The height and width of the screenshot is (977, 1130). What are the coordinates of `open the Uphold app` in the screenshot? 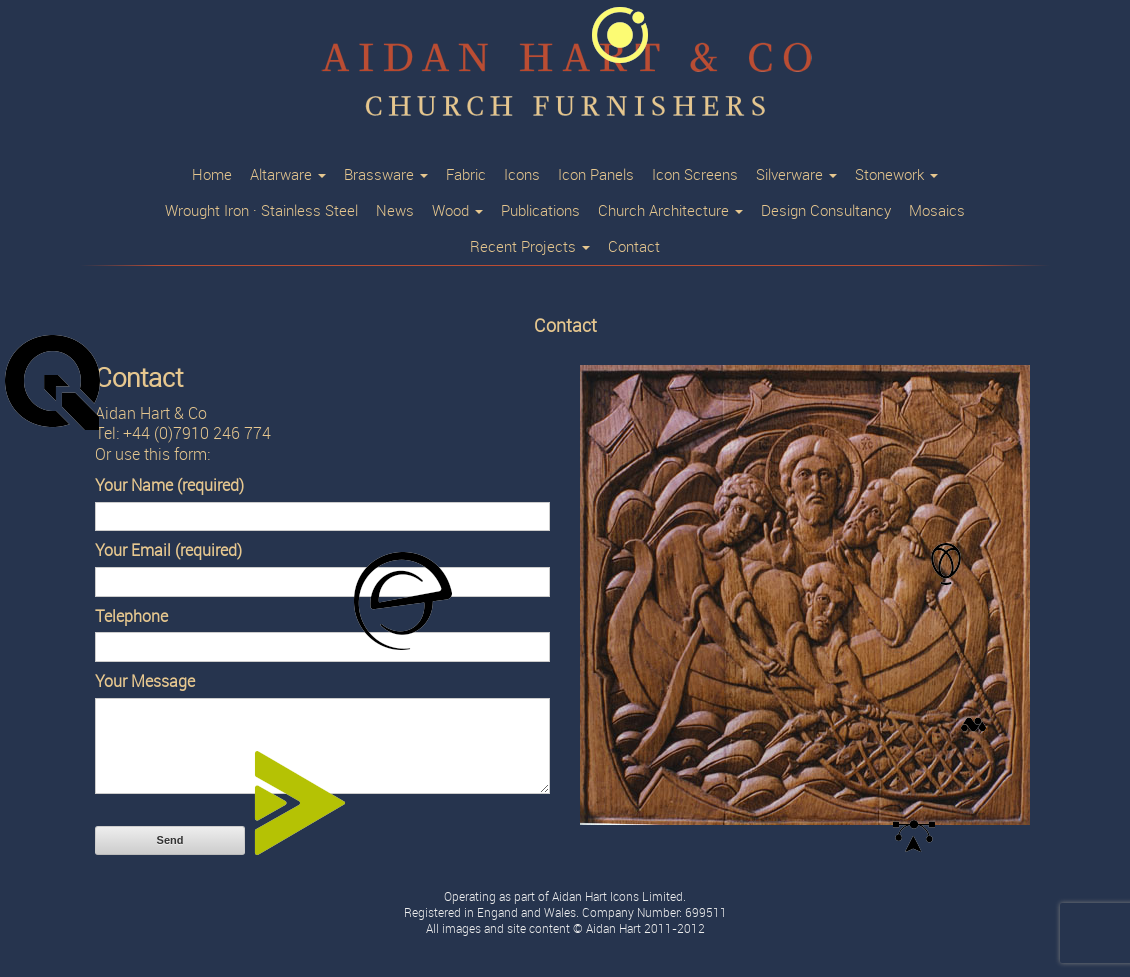 It's located at (946, 564).